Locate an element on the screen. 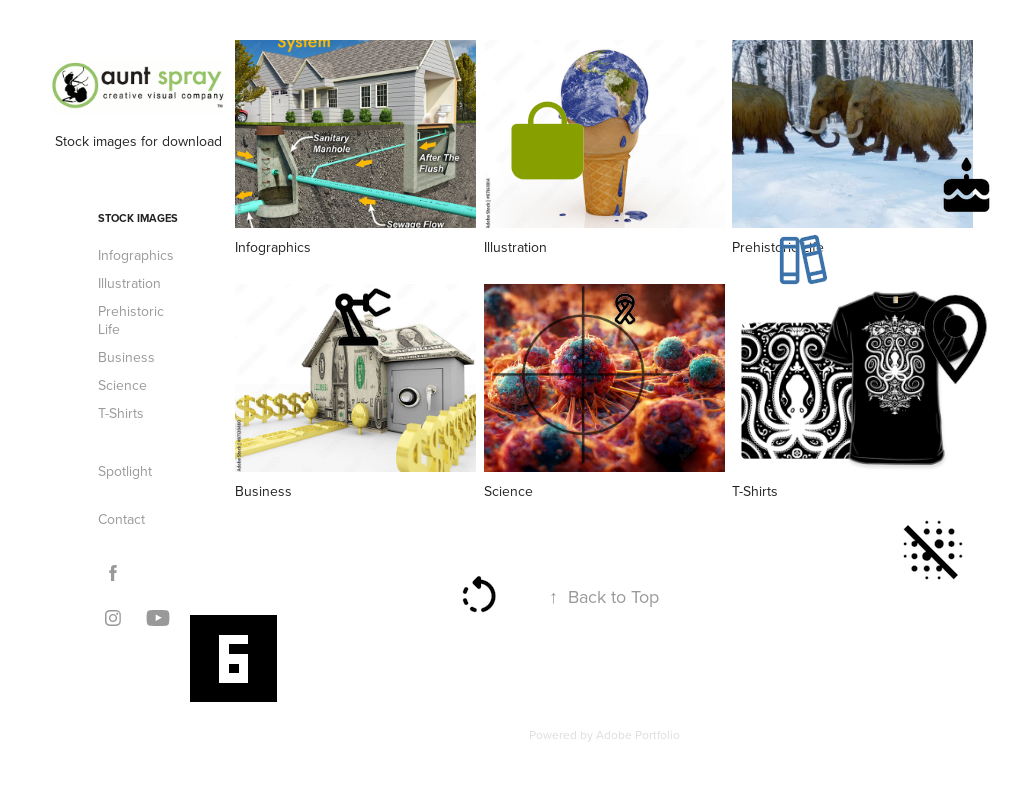  awareness ribbon symbol for a cause or campaign is located at coordinates (625, 309).